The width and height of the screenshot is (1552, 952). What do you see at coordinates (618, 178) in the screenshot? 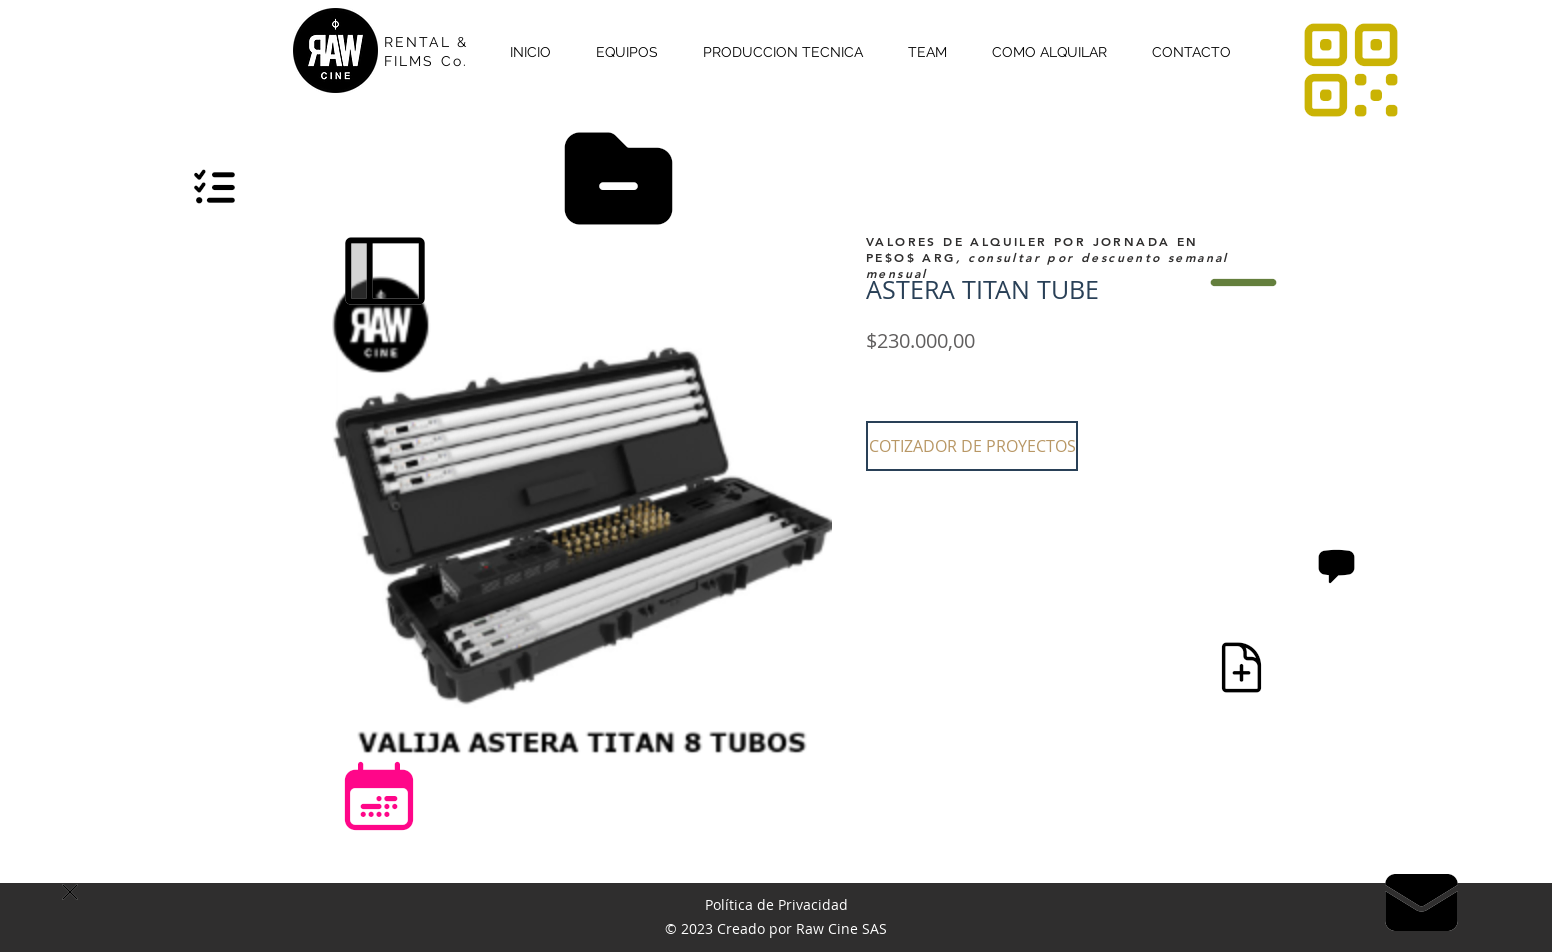
I see `remove a file or folder` at bounding box center [618, 178].